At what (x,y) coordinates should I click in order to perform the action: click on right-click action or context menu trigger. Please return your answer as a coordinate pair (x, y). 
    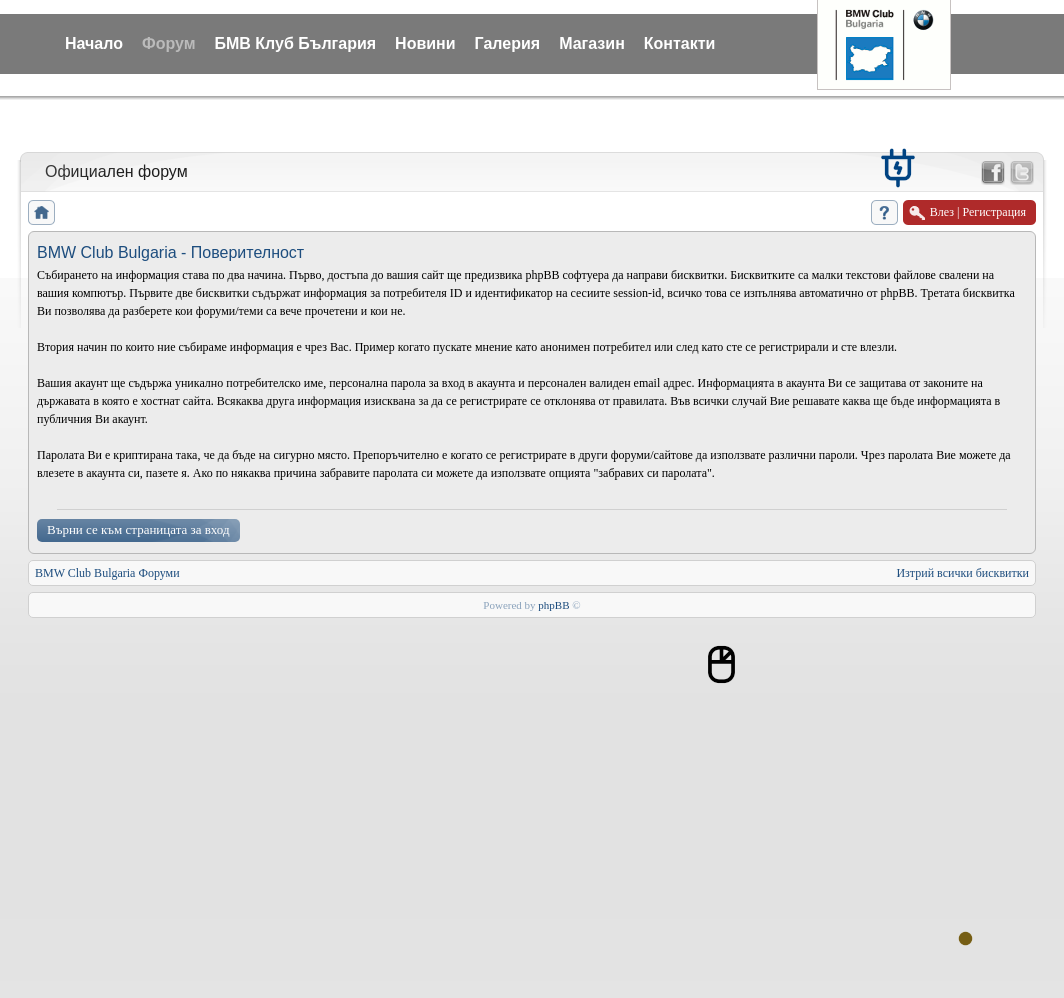
    Looking at the image, I should click on (721, 664).